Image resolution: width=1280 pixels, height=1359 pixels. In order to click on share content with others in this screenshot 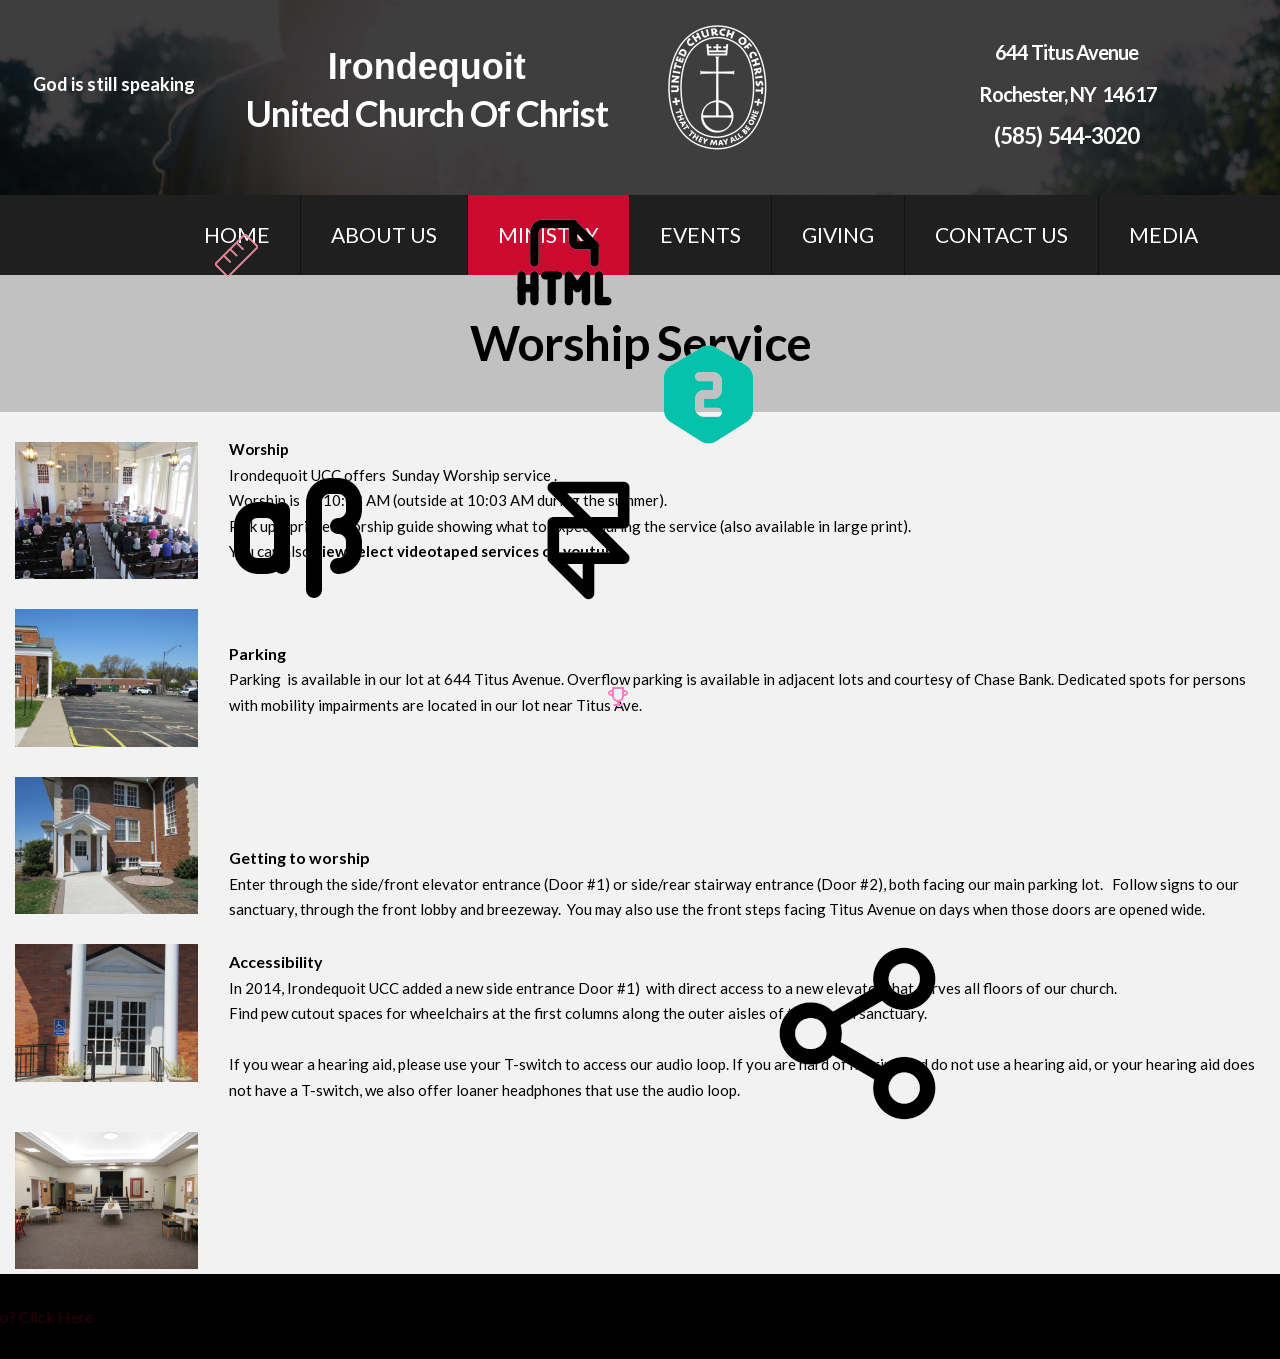, I will do `click(857, 1033)`.